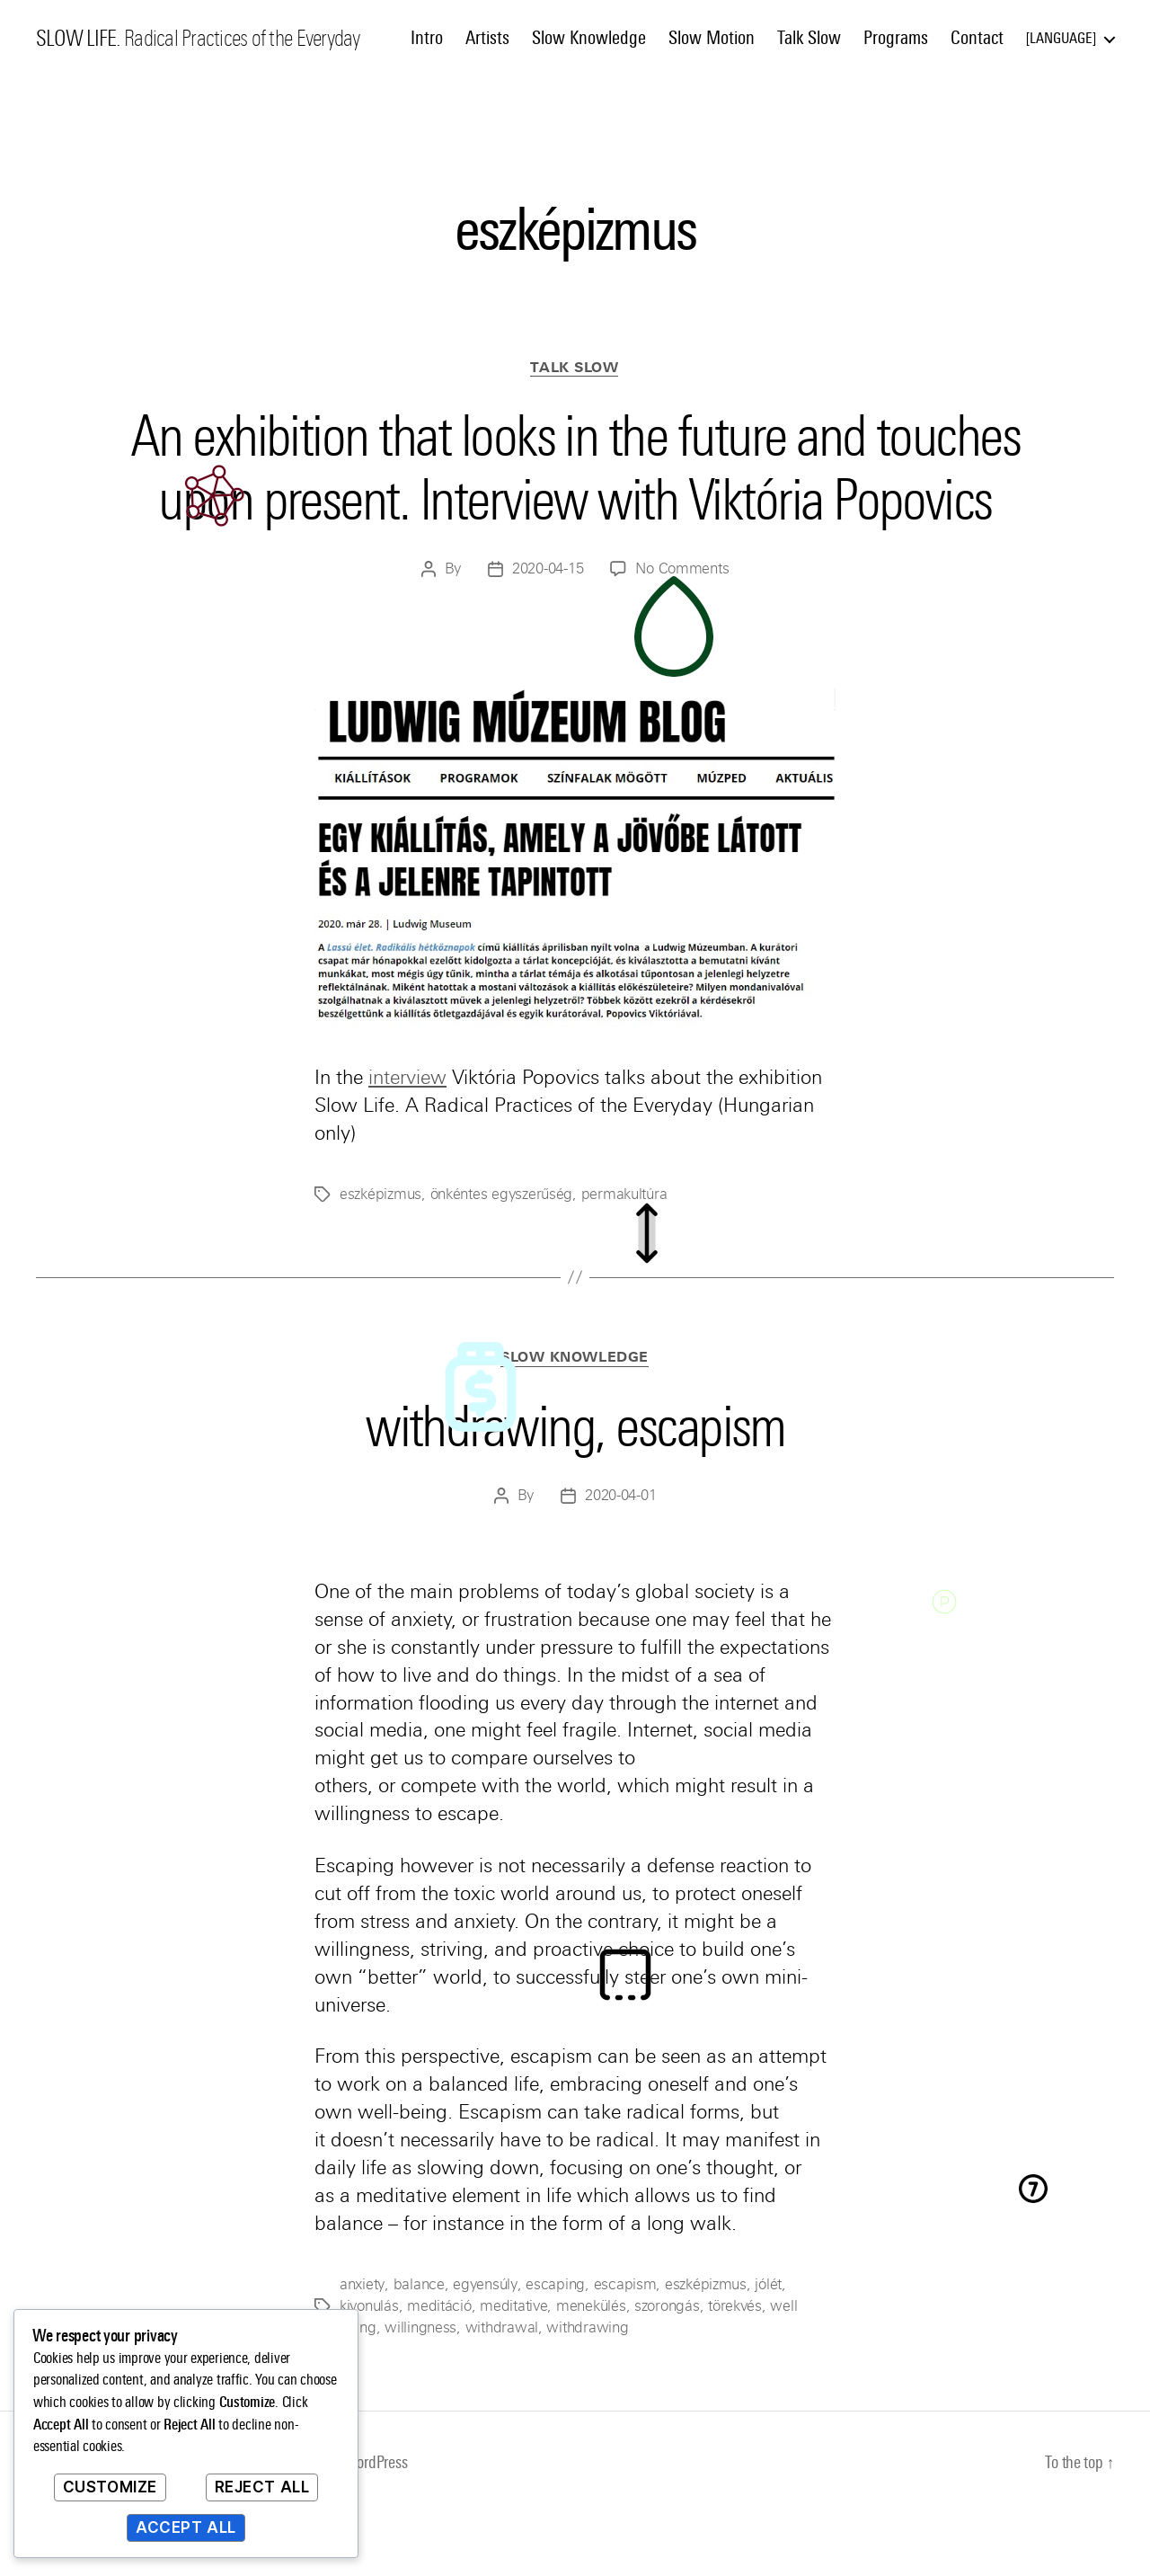  What do you see at coordinates (625, 1975) in the screenshot?
I see `indicates a container with a collapsible or expandable bottom section` at bounding box center [625, 1975].